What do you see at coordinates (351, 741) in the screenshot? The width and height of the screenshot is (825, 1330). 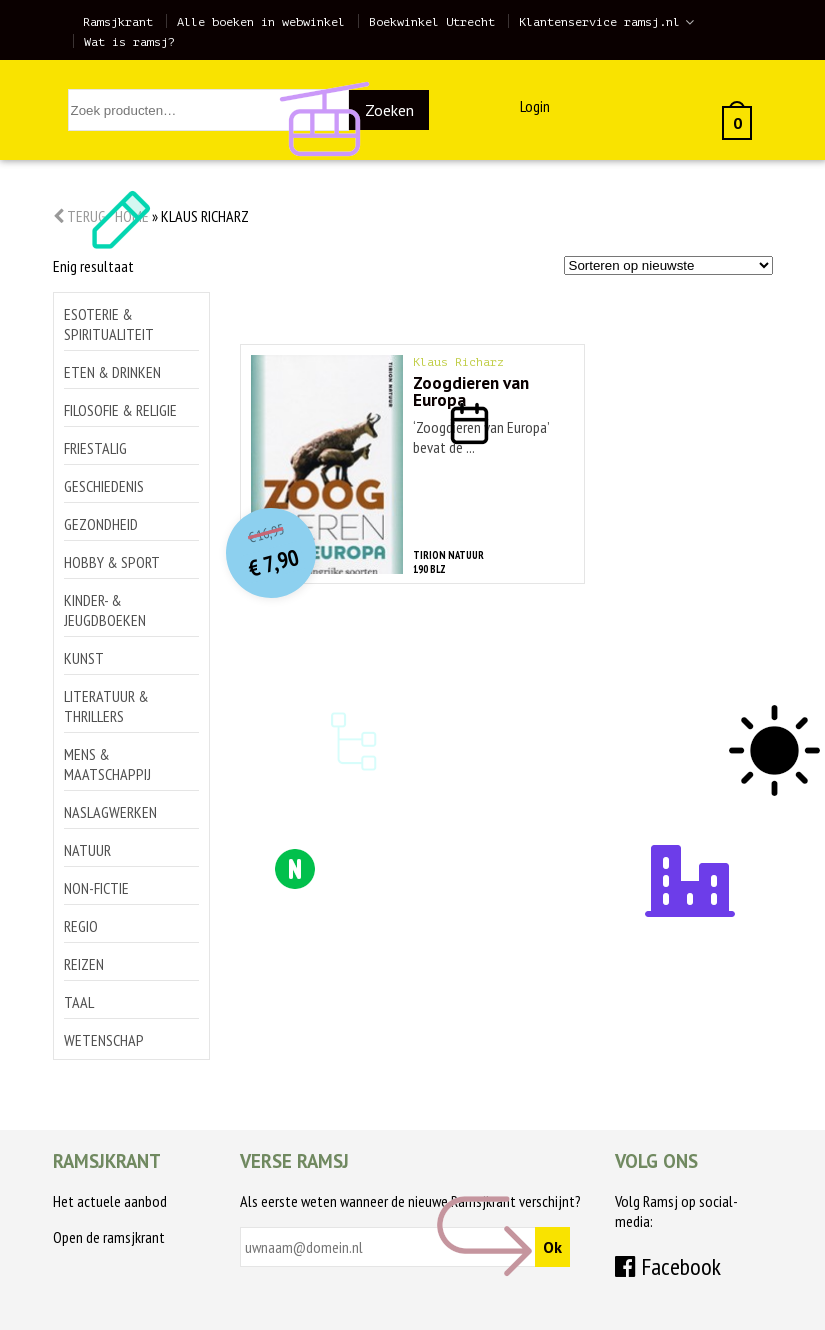 I see `view hierarchical folder structure` at bounding box center [351, 741].